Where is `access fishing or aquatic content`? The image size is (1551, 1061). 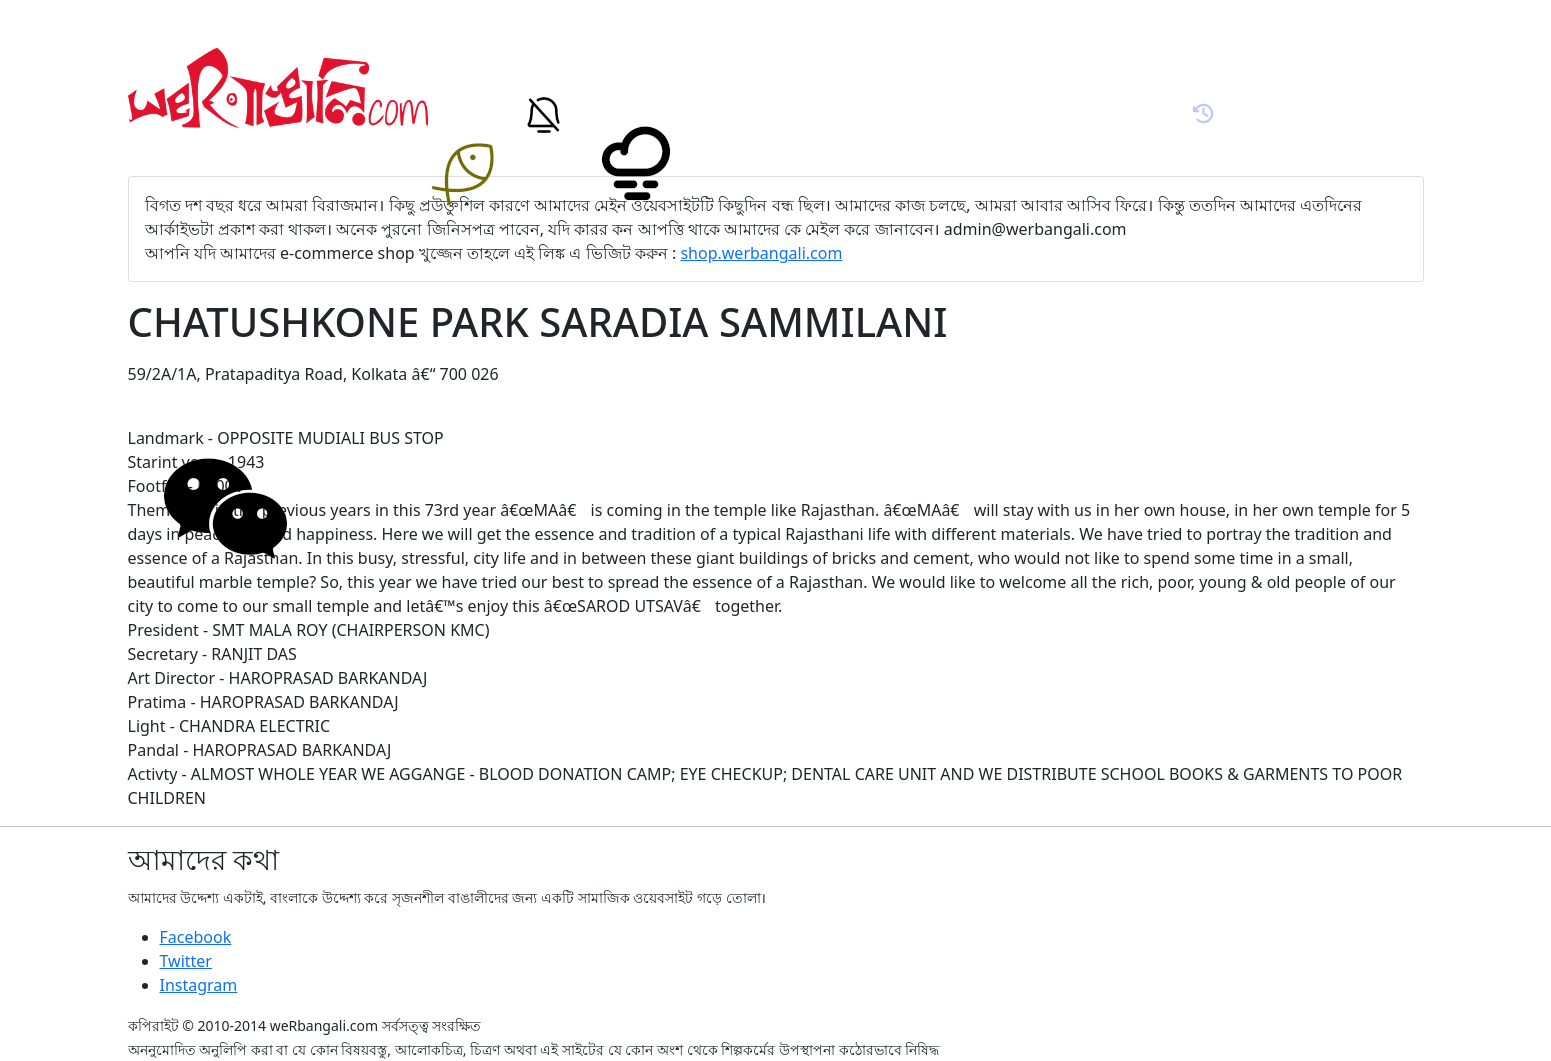 access fishing or aquatic content is located at coordinates (465, 172).